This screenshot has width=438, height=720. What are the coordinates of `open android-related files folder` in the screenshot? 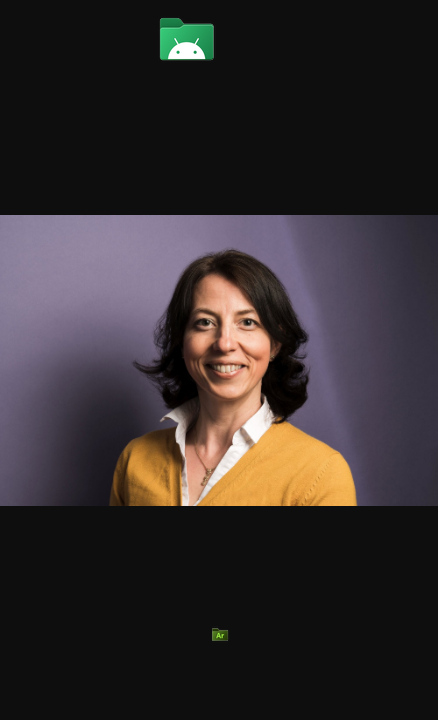 It's located at (186, 40).